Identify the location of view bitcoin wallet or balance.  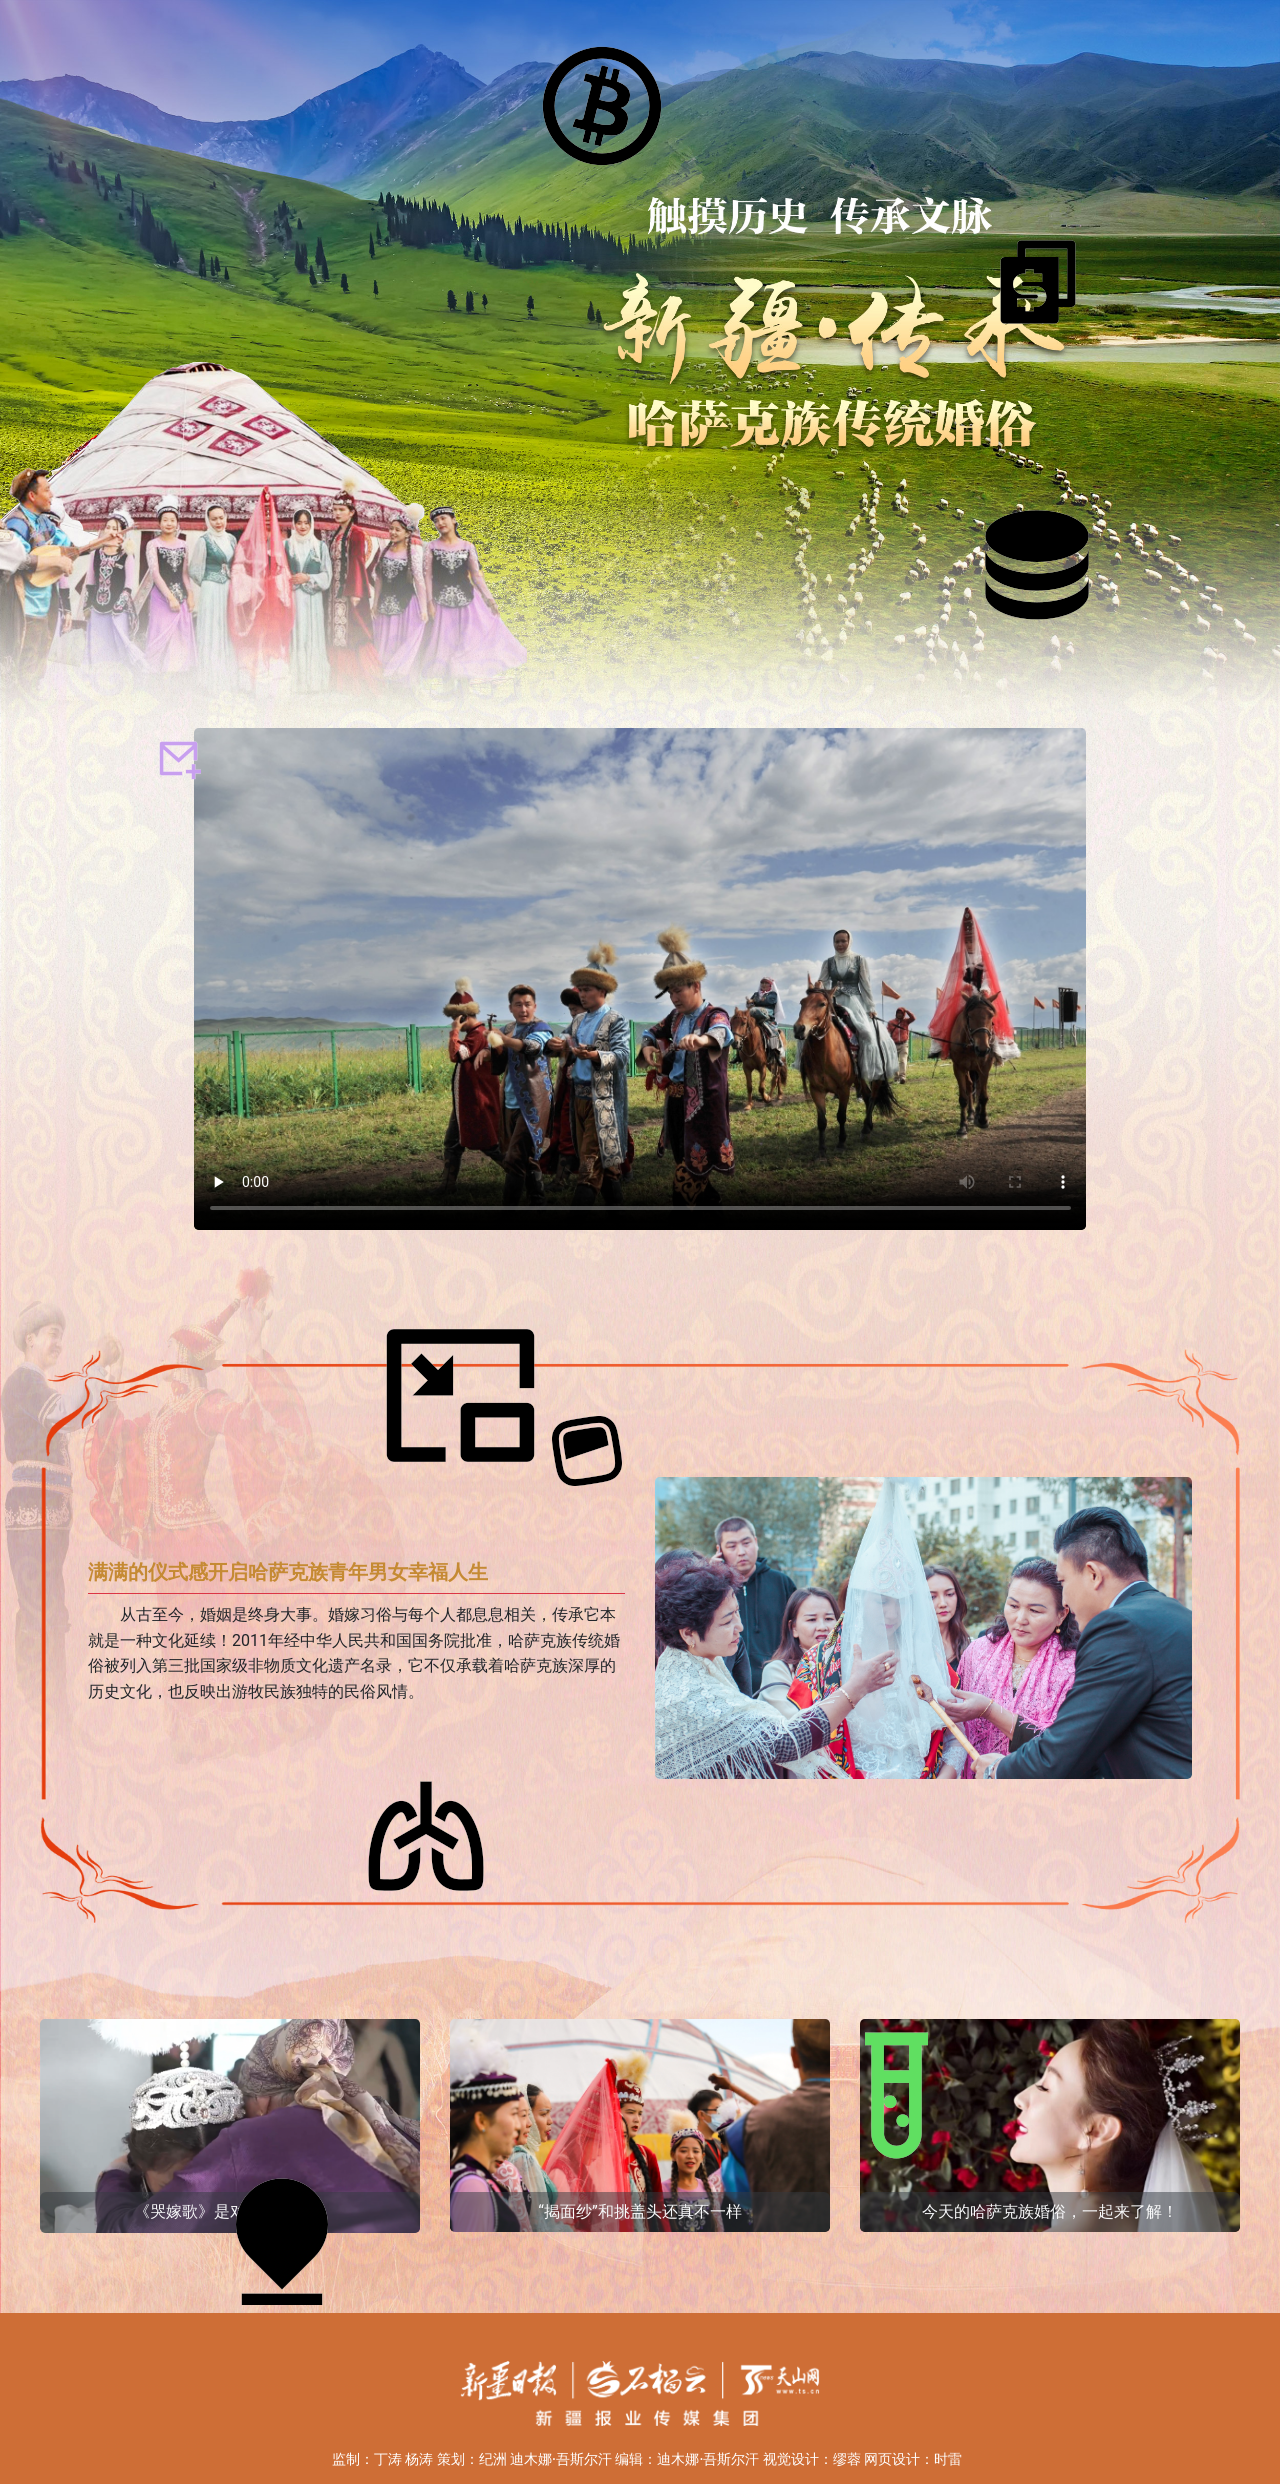
(602, 106).